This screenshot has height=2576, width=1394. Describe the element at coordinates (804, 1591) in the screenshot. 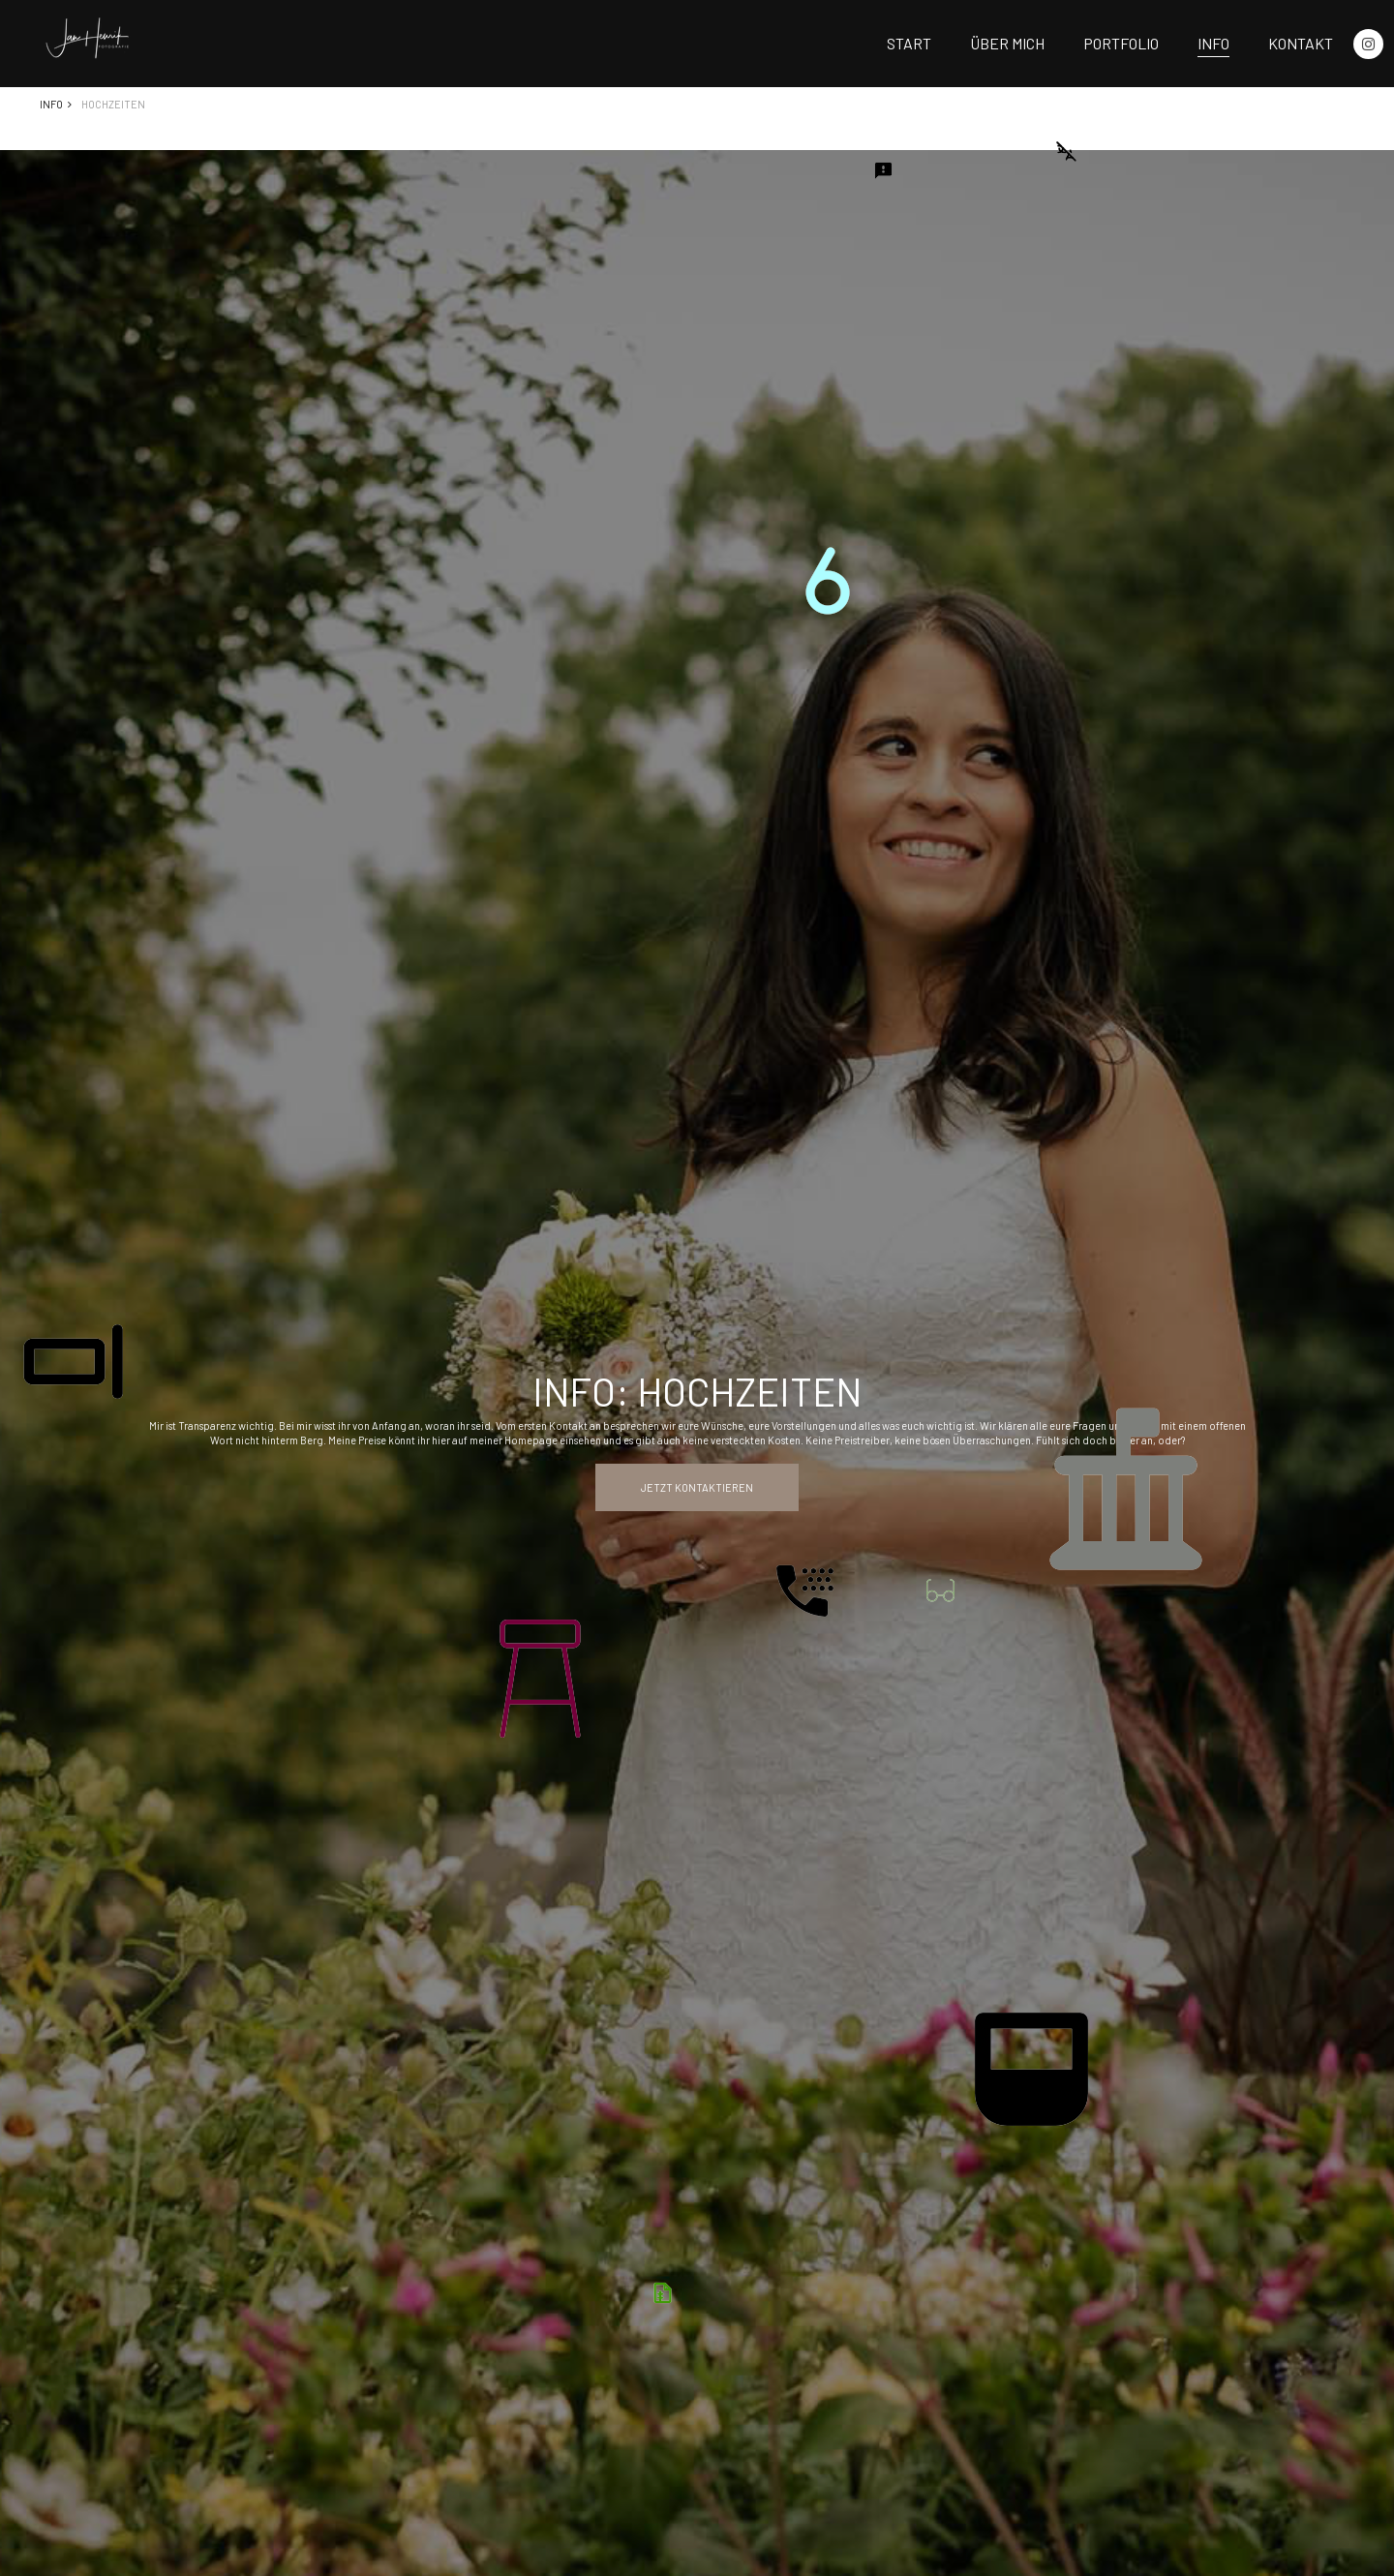

I see `access TTY/text telephone services` at that location.